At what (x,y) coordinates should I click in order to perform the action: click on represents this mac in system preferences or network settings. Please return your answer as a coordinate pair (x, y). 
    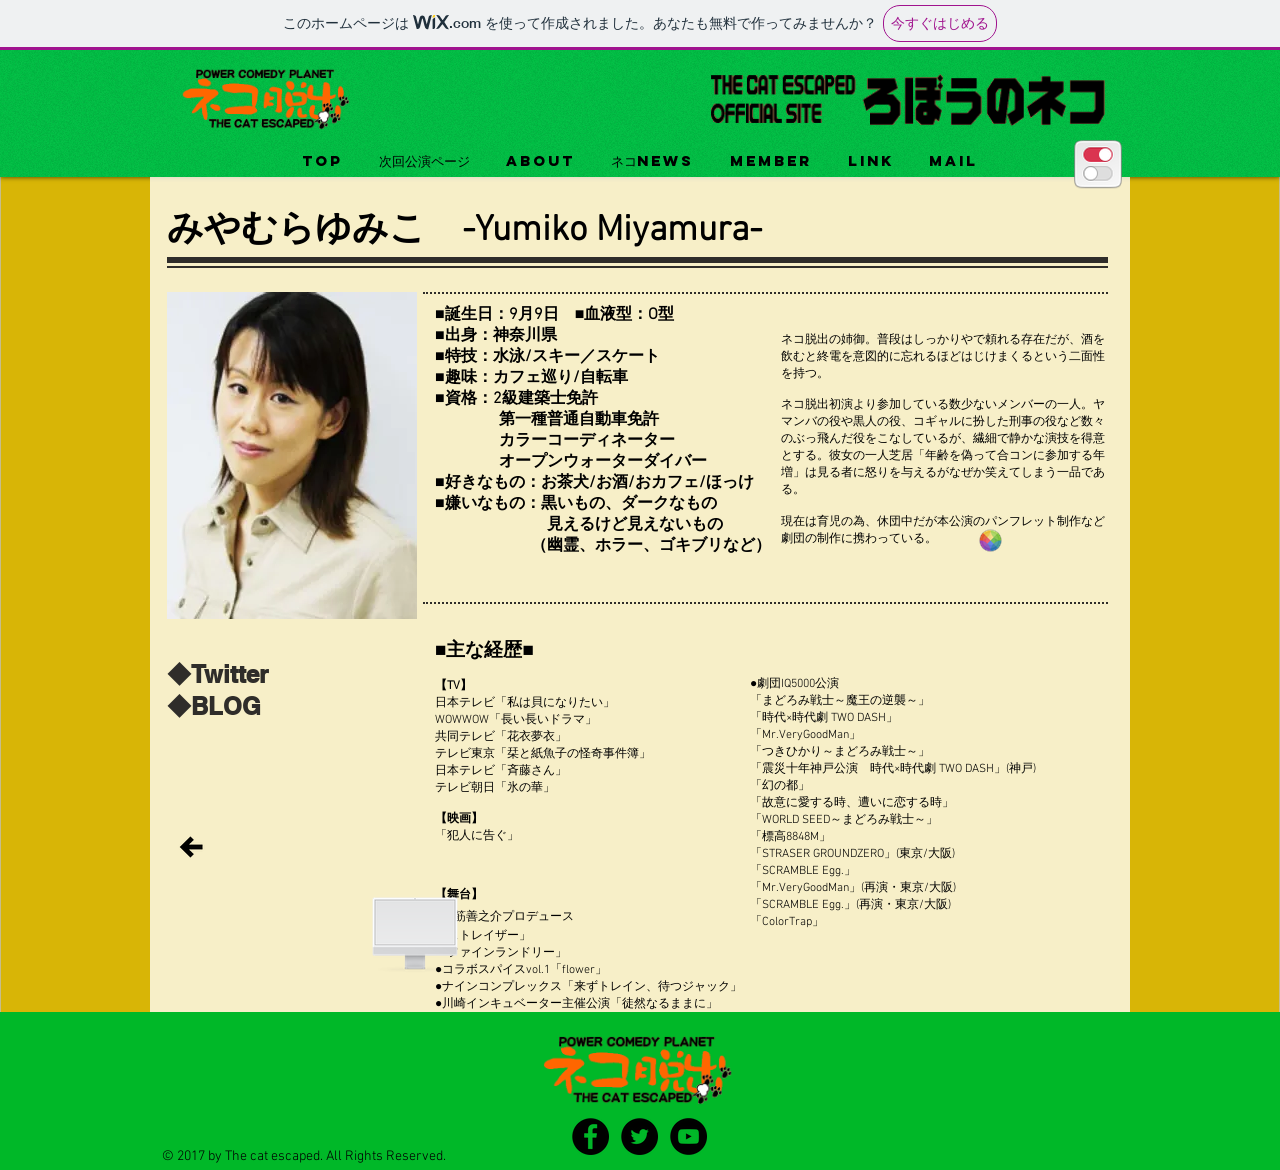
    Looking at the image, I should click on (415, 932).